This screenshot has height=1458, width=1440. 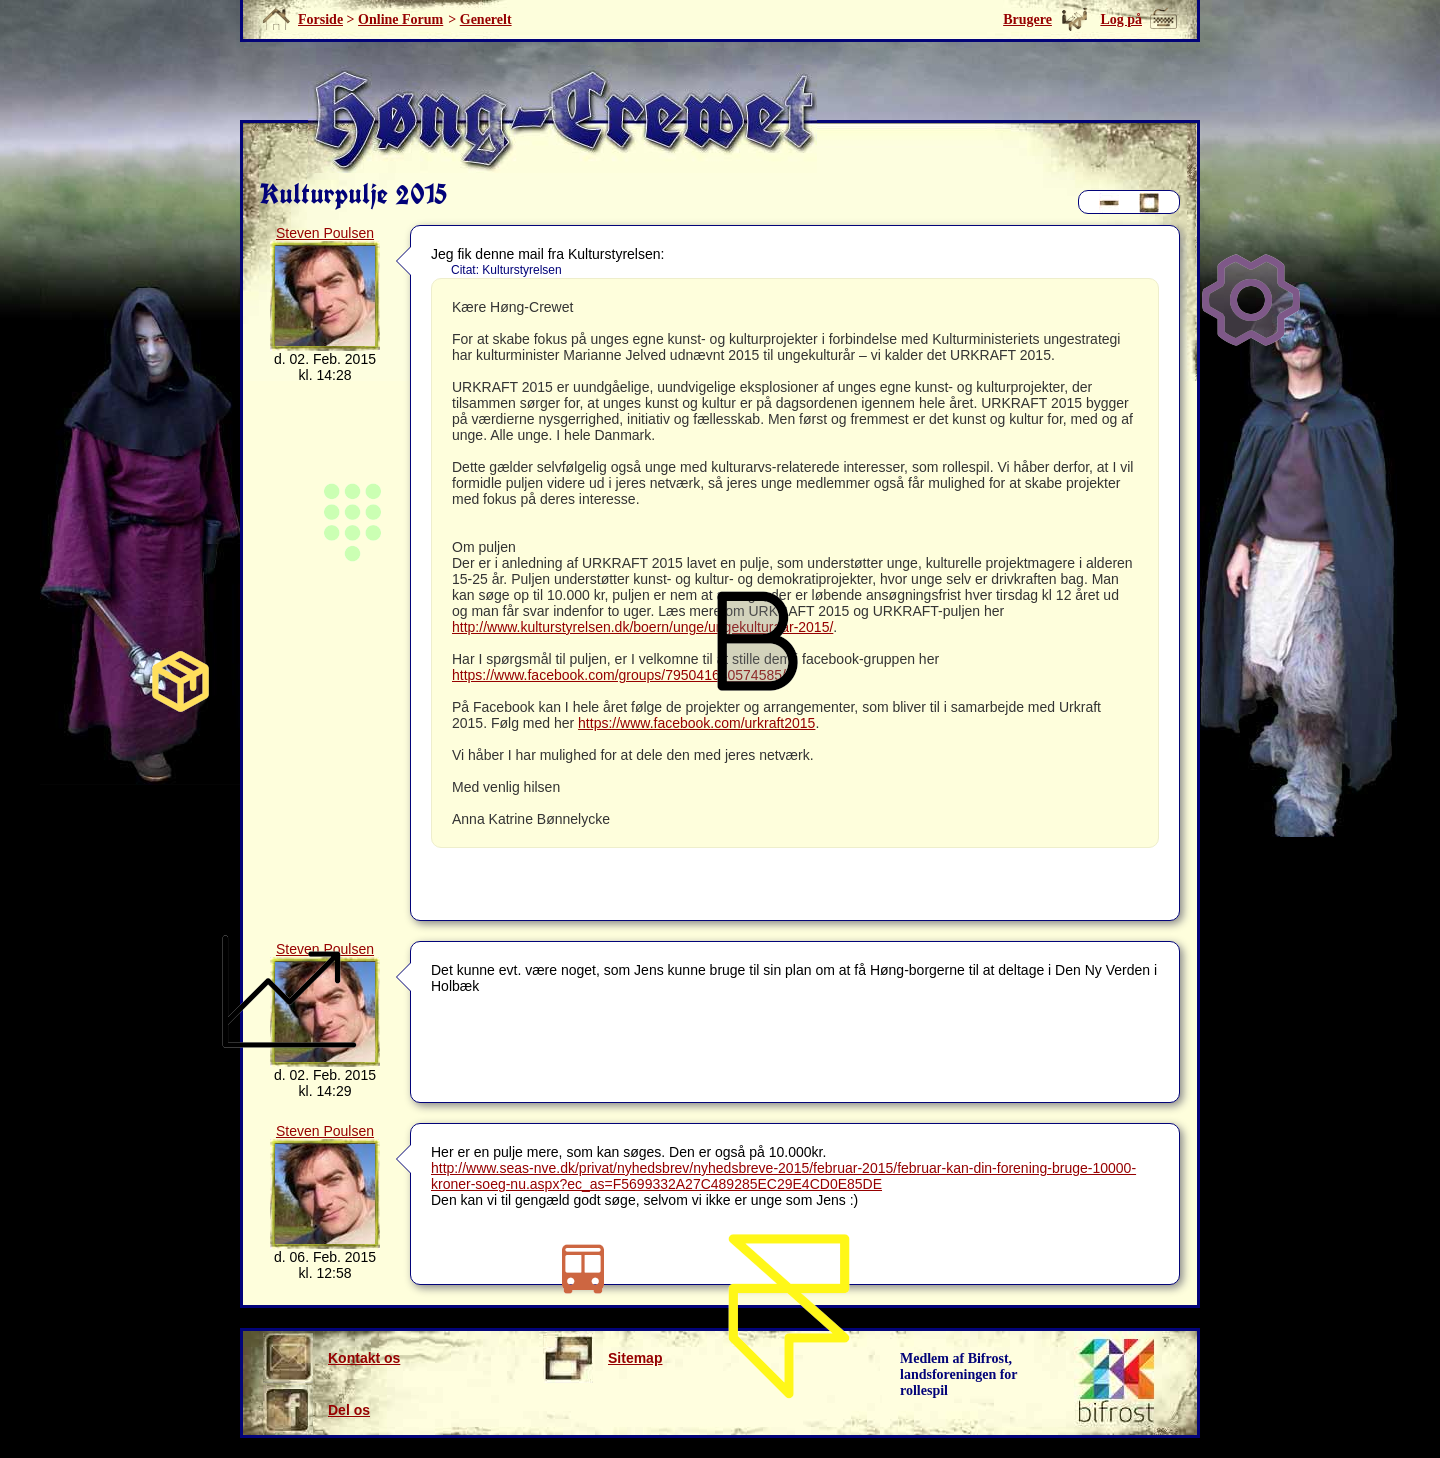 What do you see at coordinates (583, 1269) in the screenshot?
I see `view bus routes or schedules` at bounding box center [583, 1269].